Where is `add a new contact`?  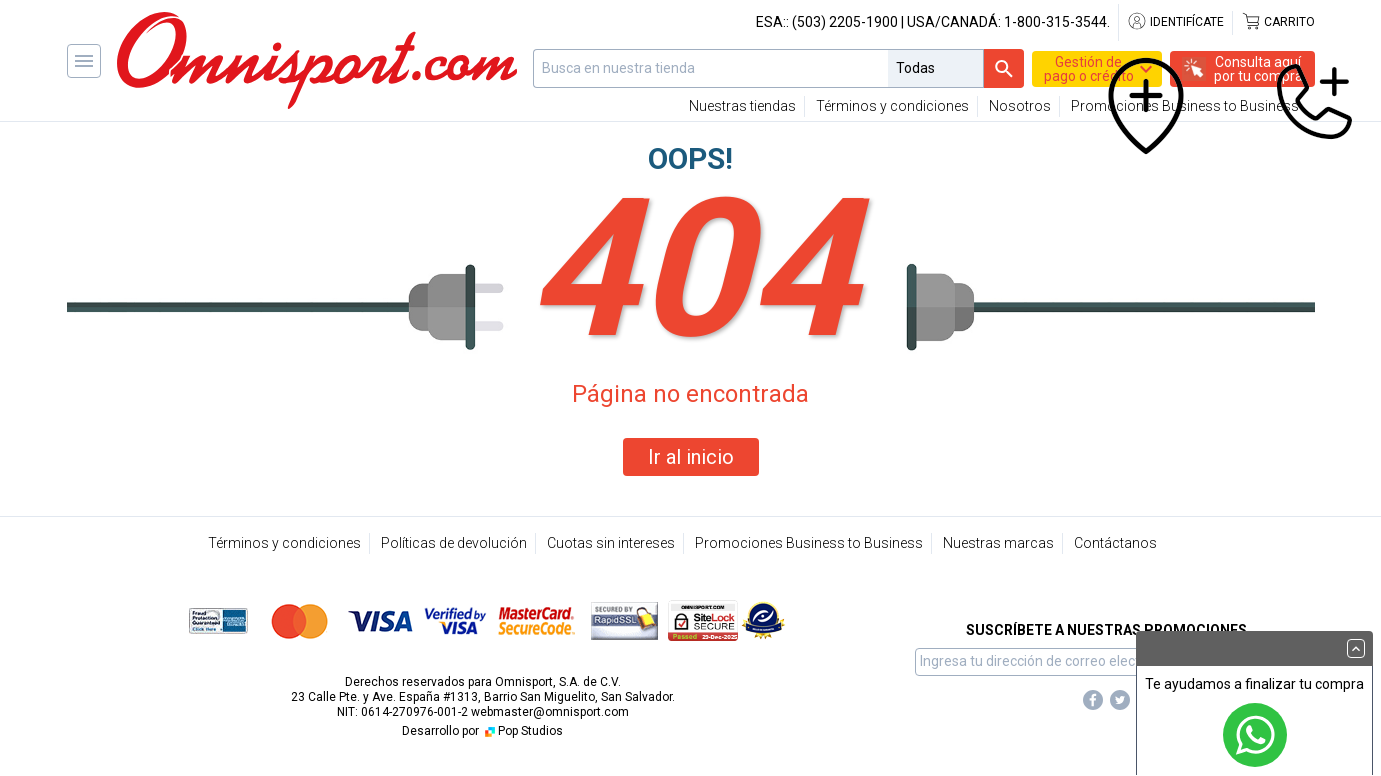 add a new contact is located at coordinates (1316, 100).